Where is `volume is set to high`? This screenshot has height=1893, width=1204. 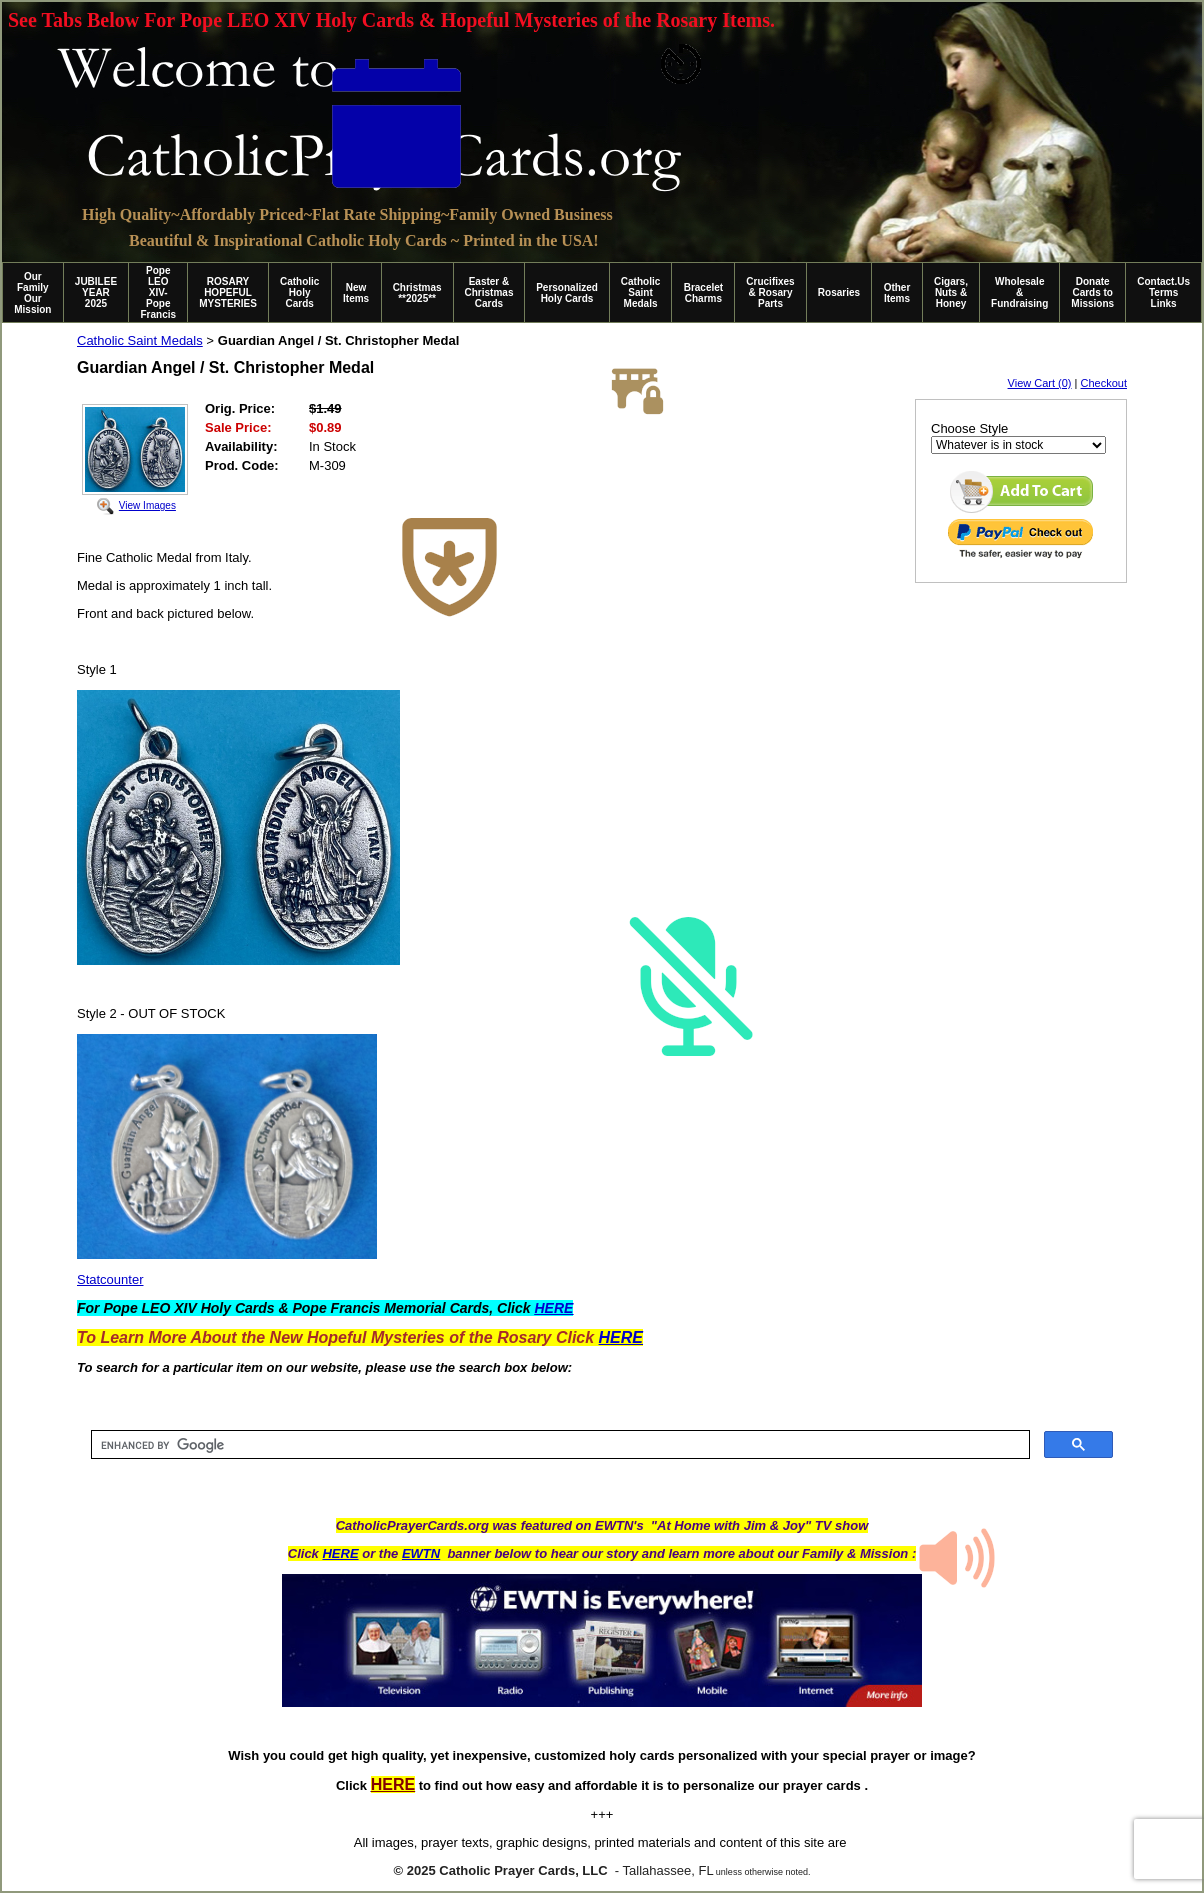 volume is set to high is located at coordinates (957, 1558).